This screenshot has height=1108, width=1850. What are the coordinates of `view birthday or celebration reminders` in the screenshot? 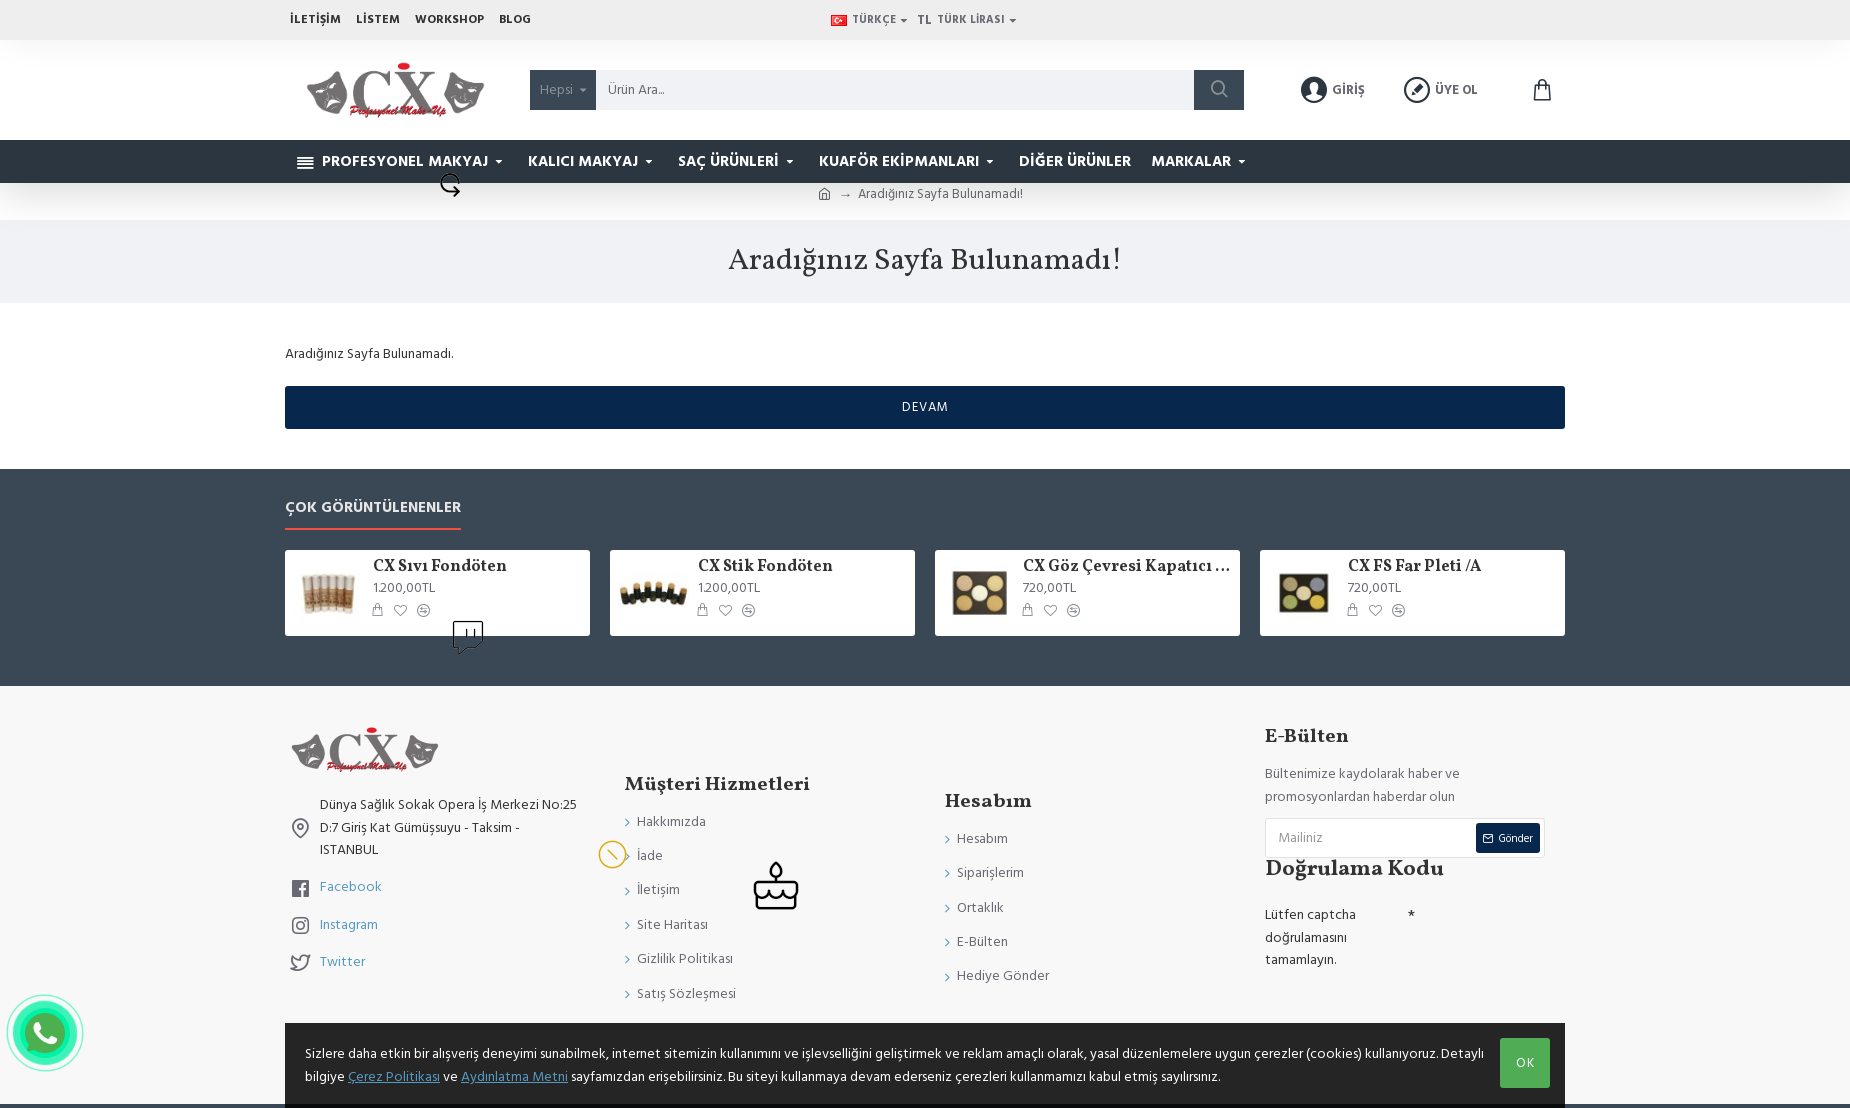 It's located at (776, 889).